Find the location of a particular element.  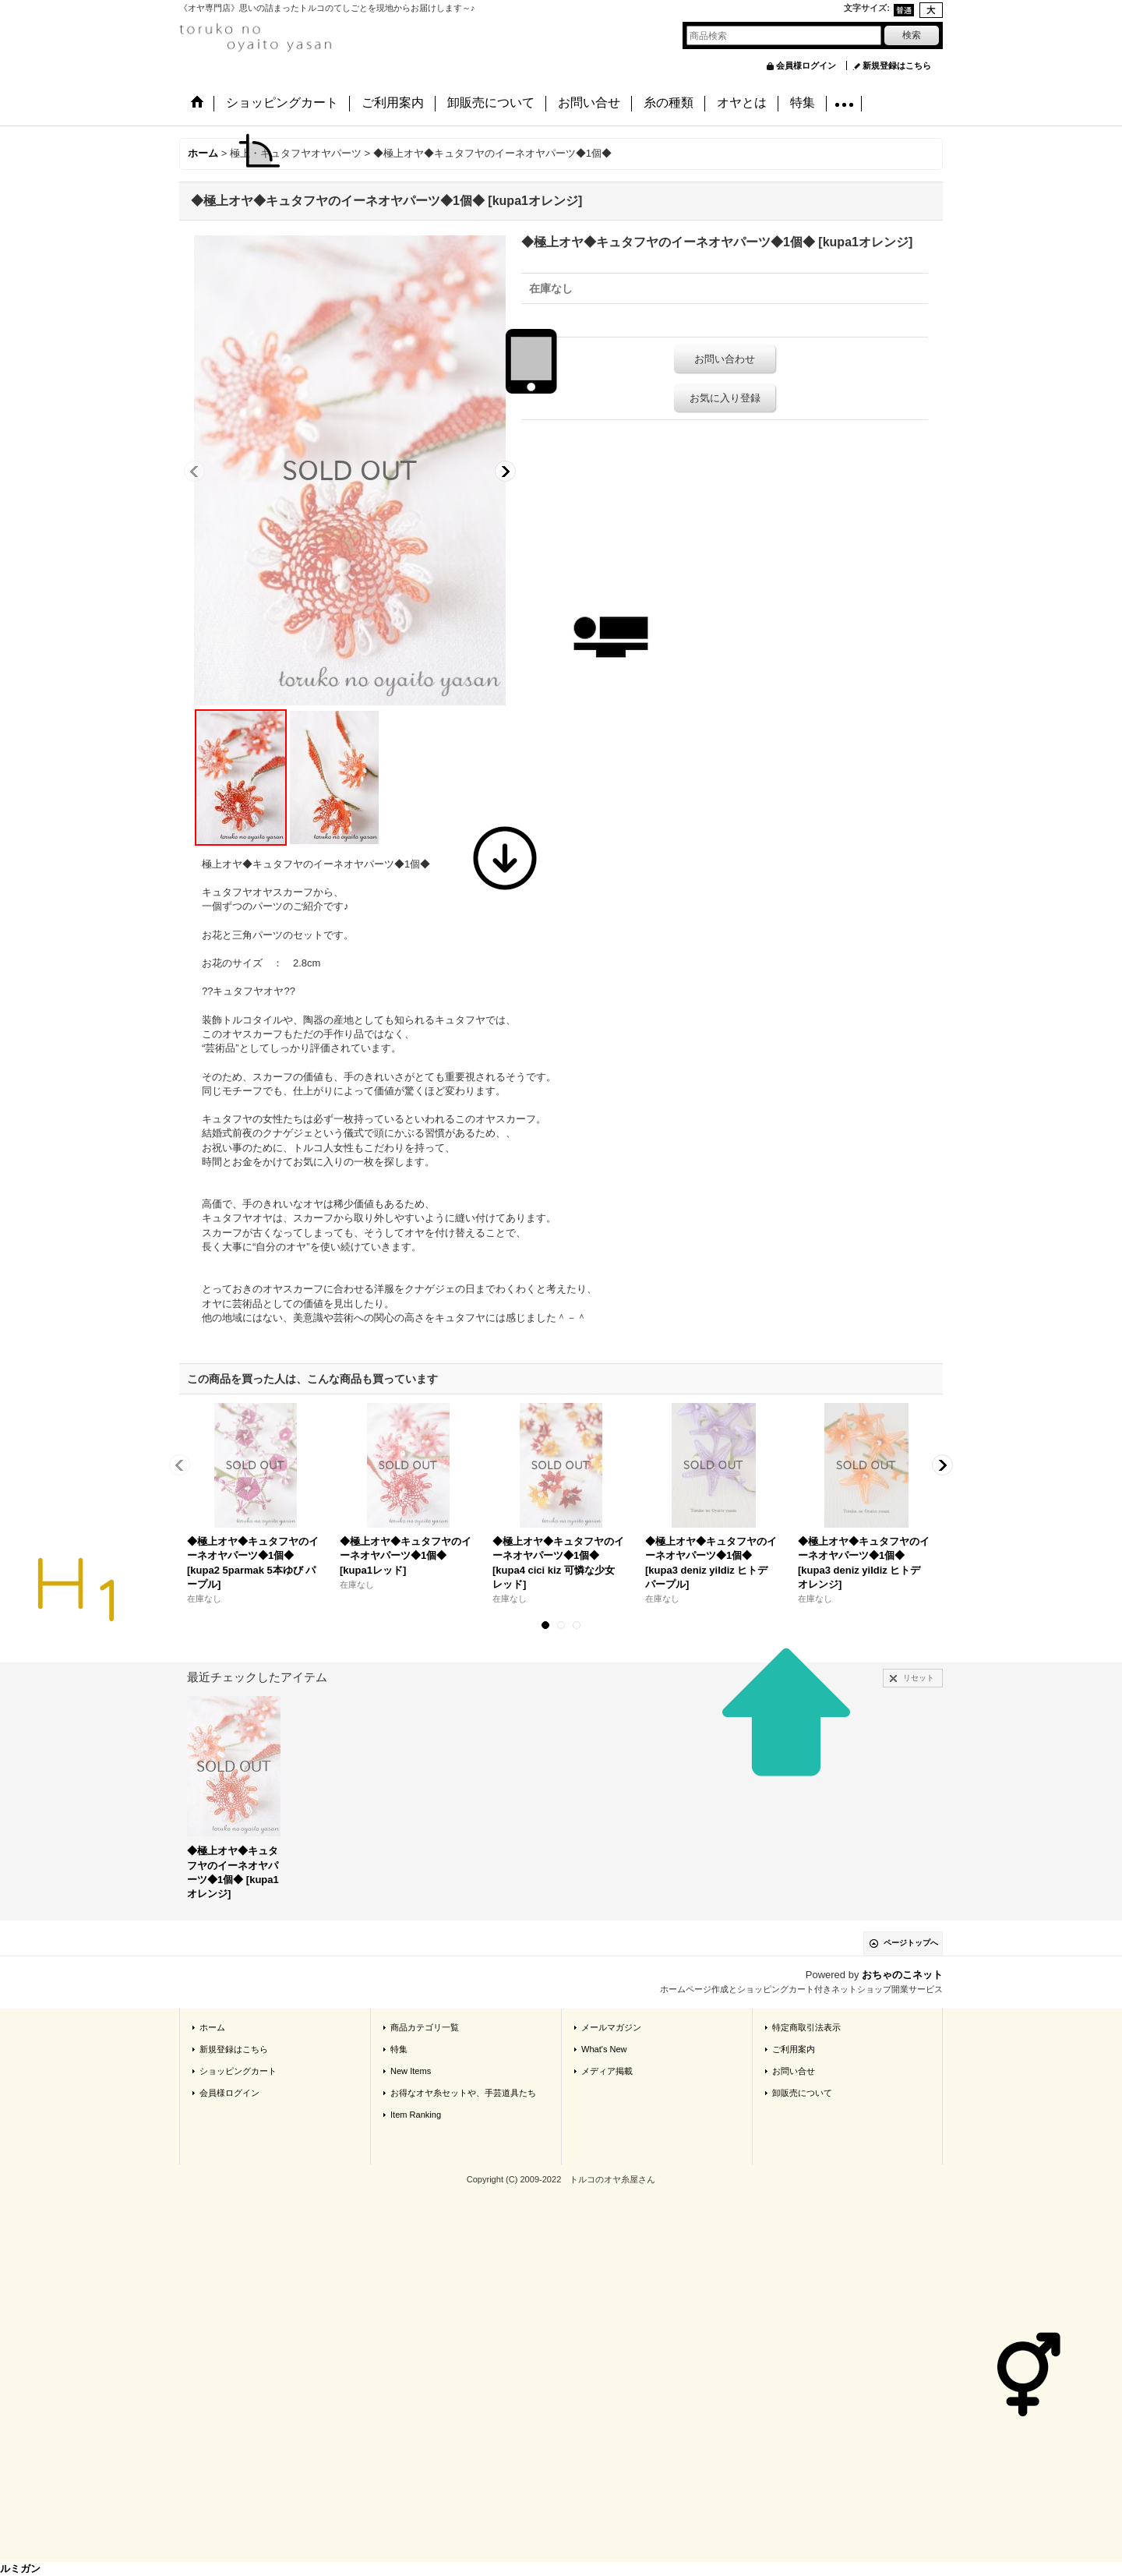

download file or content is located at coordinates (505, 858).